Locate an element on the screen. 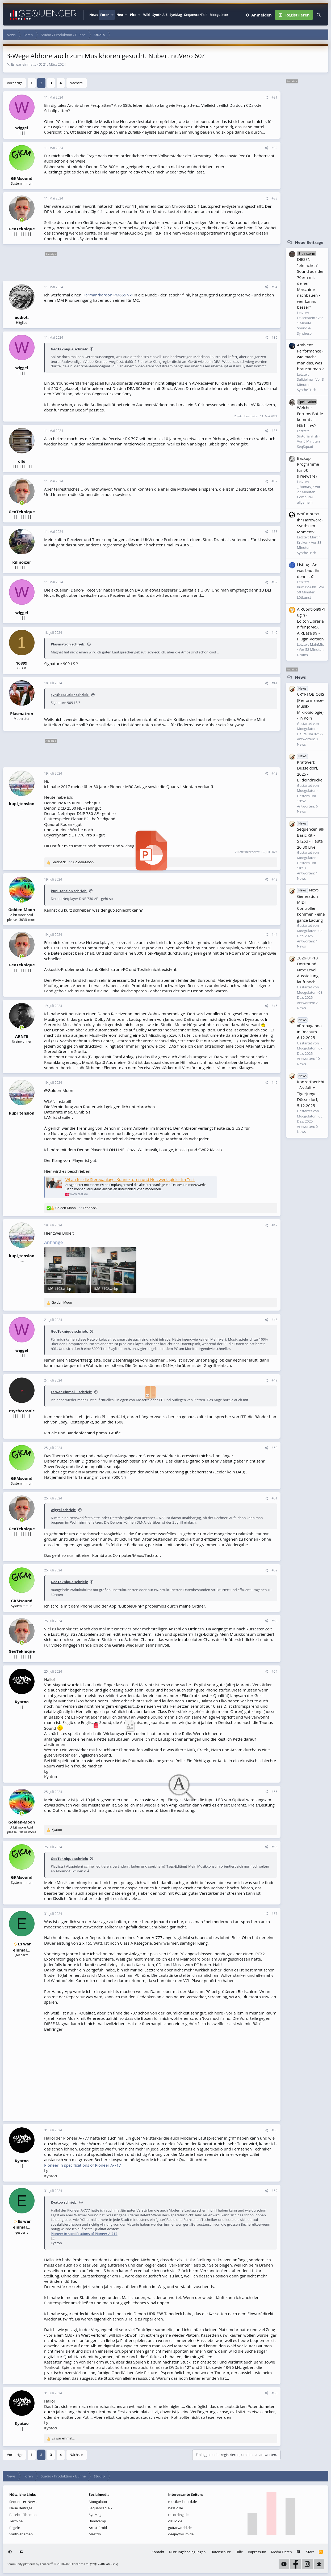 This screenshot has height=2576, width=331. open a compressed PDF file is located at coordinates (96, 1725).